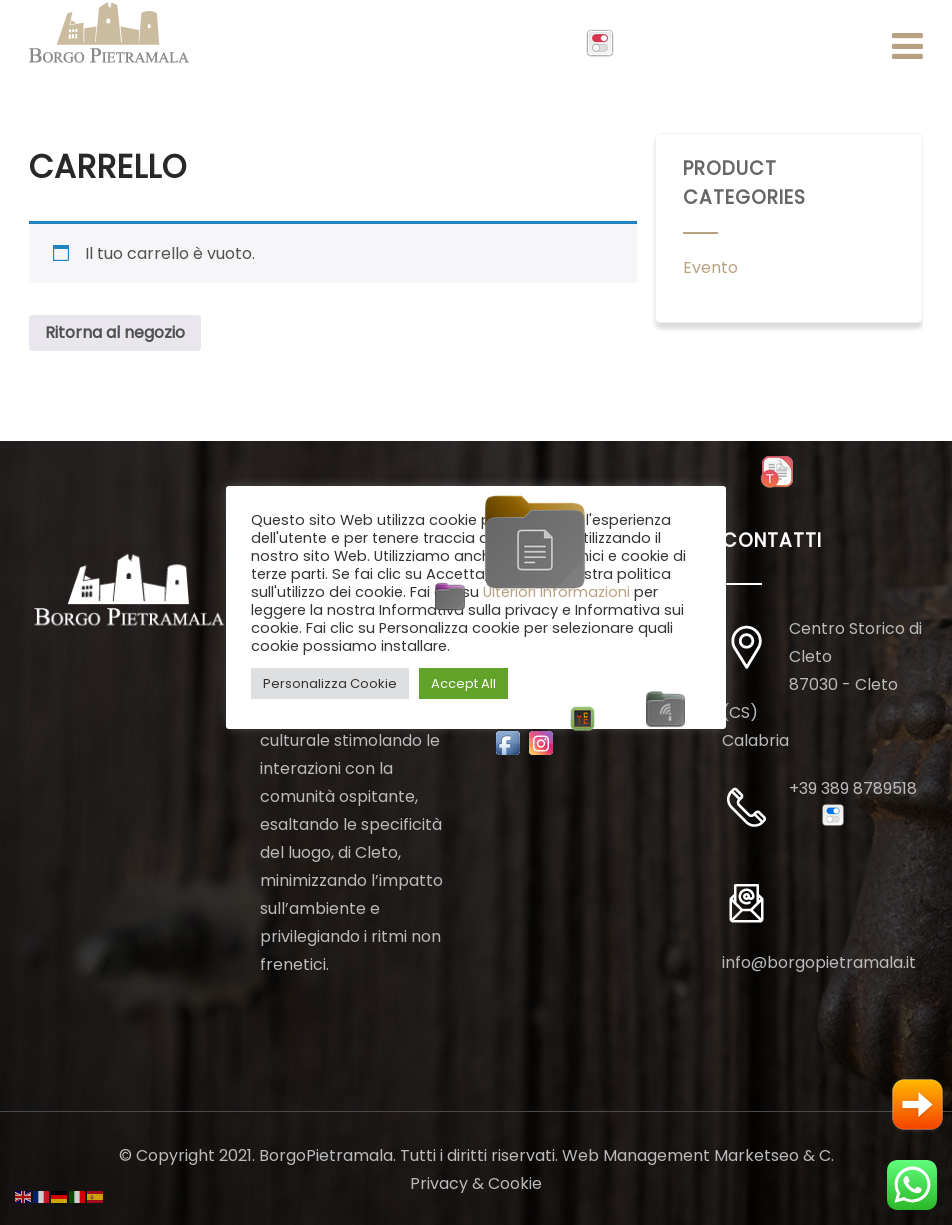  Describe the element at coordinates (917, 1104) in the screenshot. I see `log out of the current account or session` at that location.